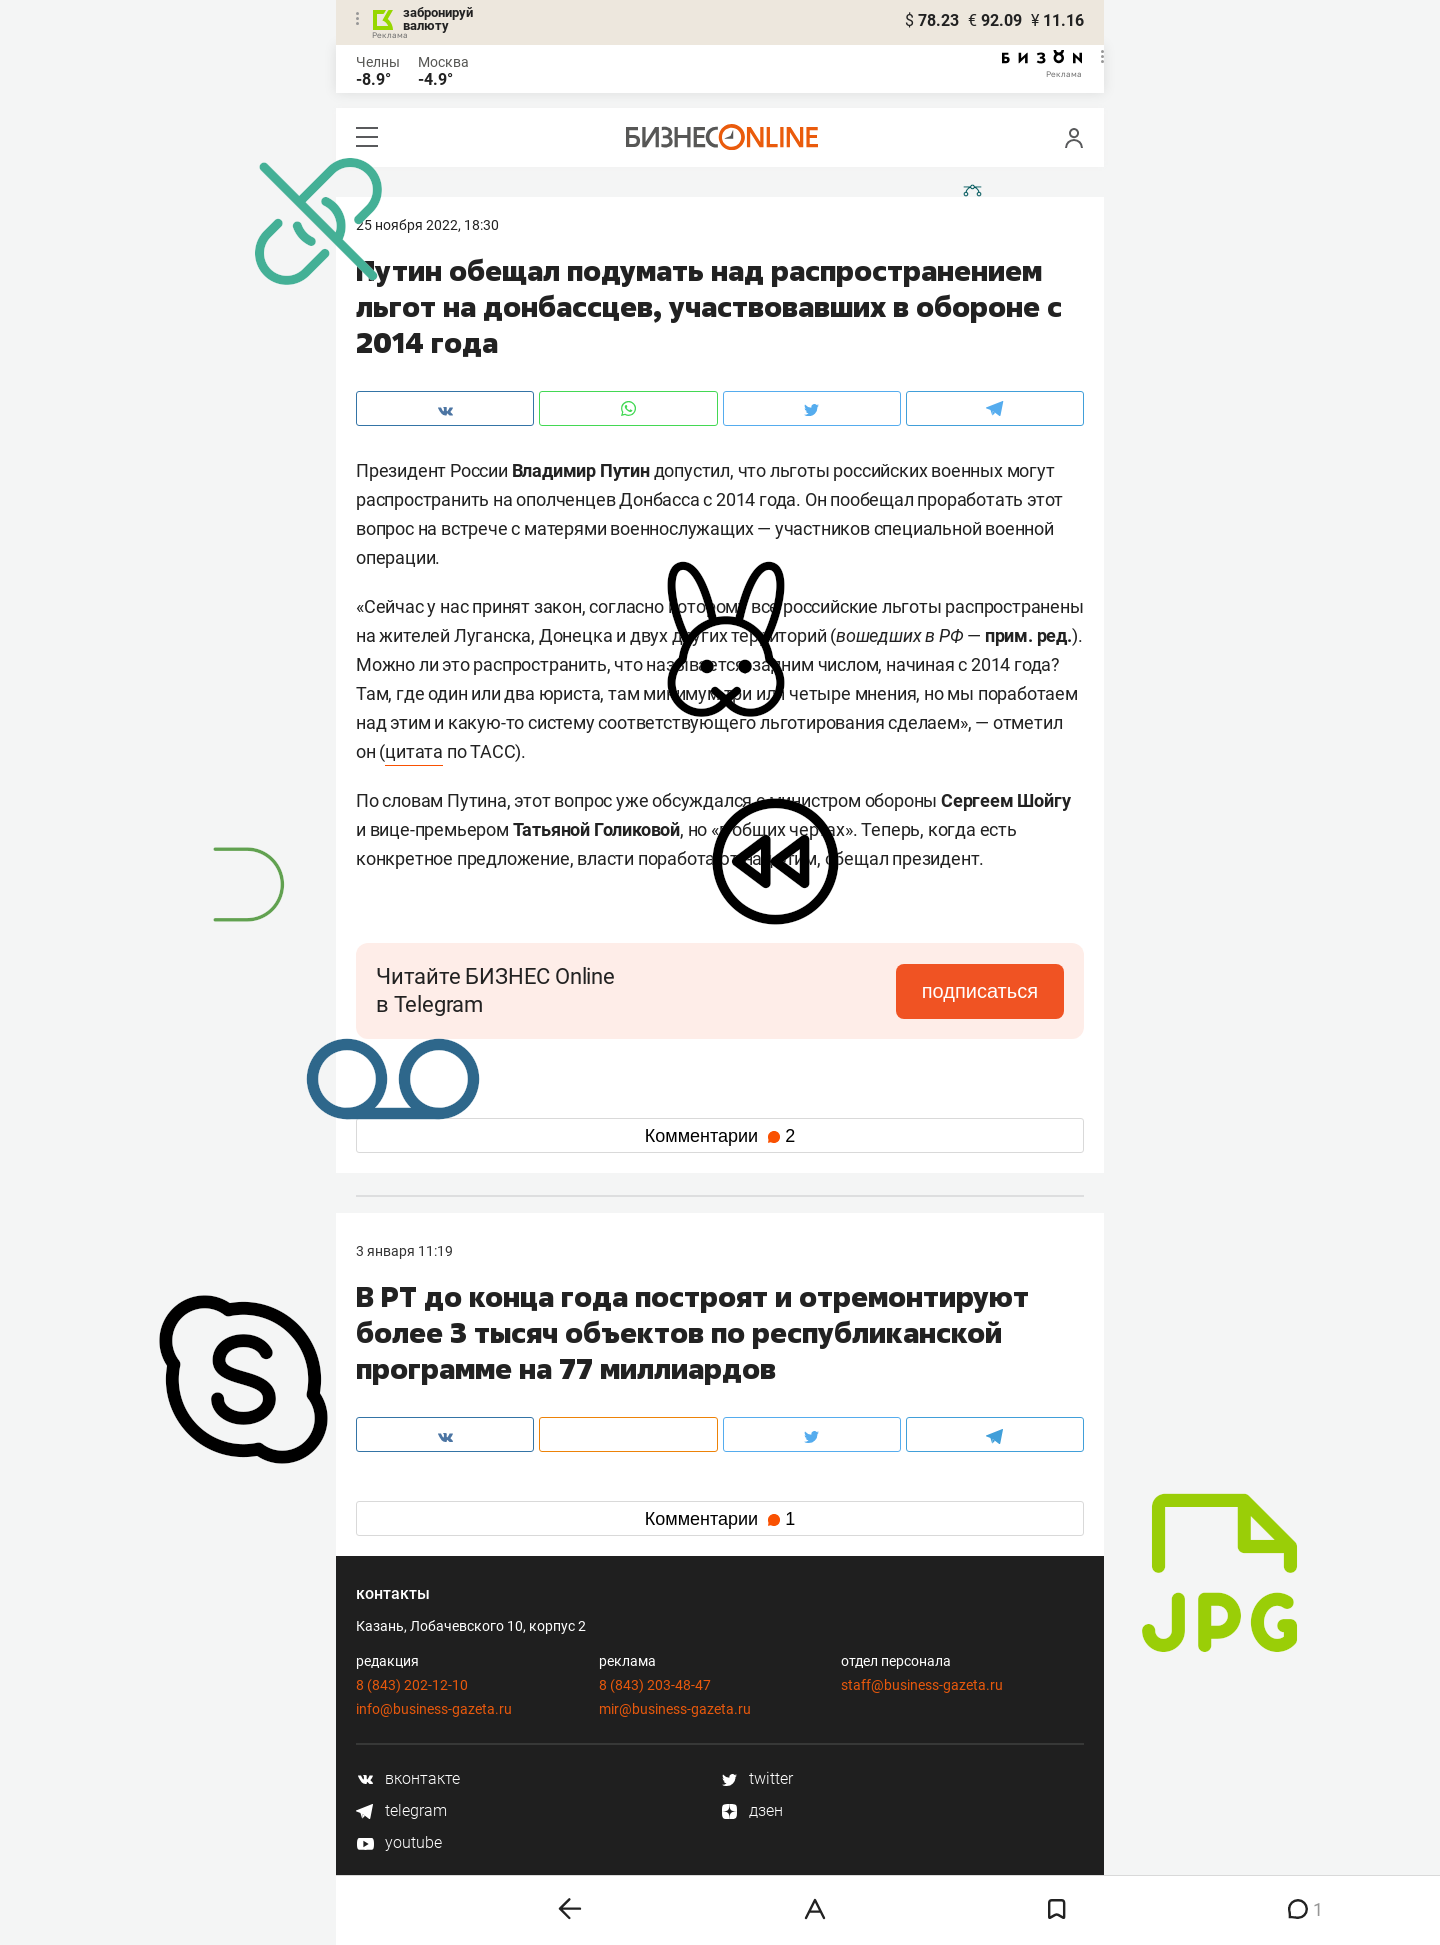 This screenshot has width=1440, height=1945. Describe the element at coordinates (243, 1379) in the screenshot. I see `open Skype app` at that location.